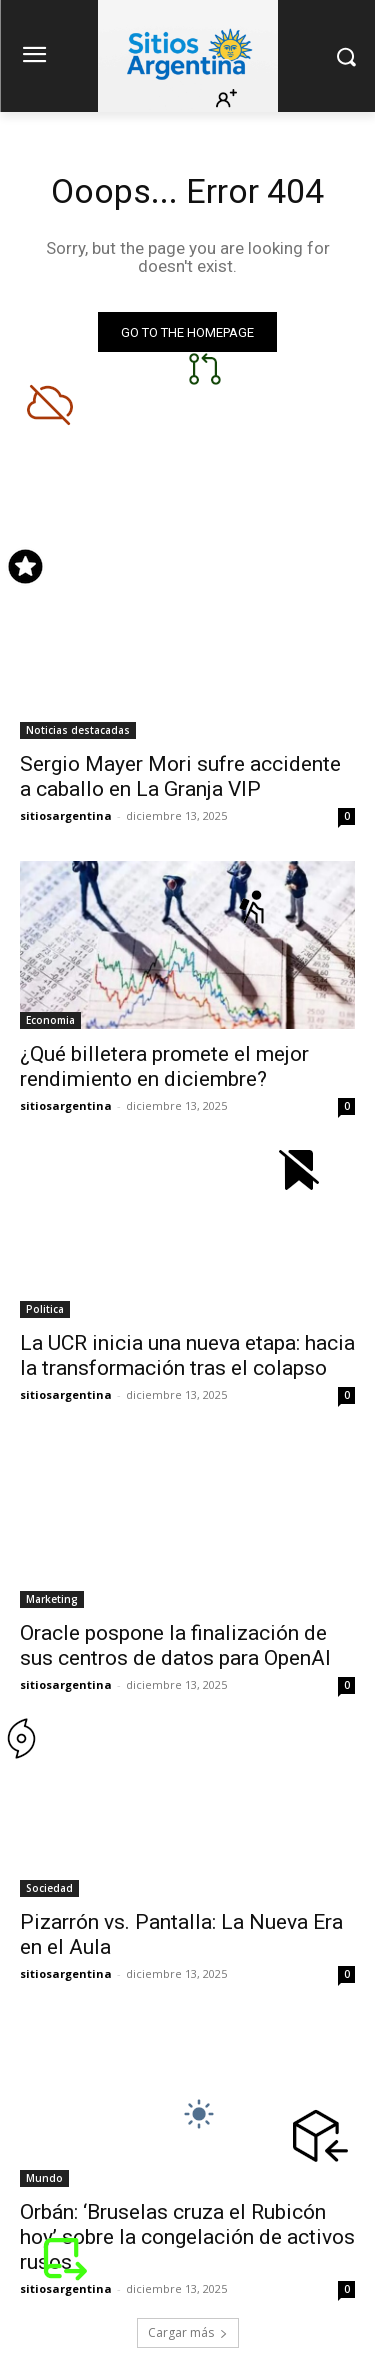 Image resolution: width=375 pixels, height=2380 pixels. What do you see at coordinates (199, 2114) in the screenshot?
I see `switch to light mode` at bounding box center [199, 2114].